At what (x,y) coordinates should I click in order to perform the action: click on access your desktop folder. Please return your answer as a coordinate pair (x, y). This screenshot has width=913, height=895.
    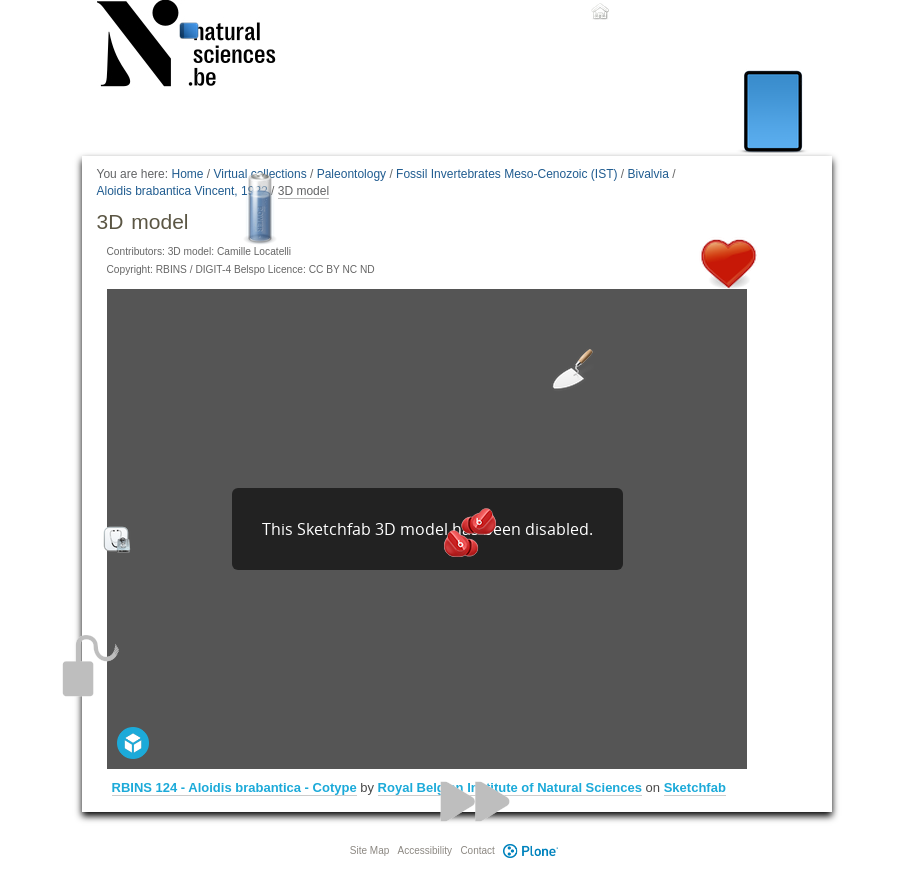
    Looking at the image, I should click on (189, 30).